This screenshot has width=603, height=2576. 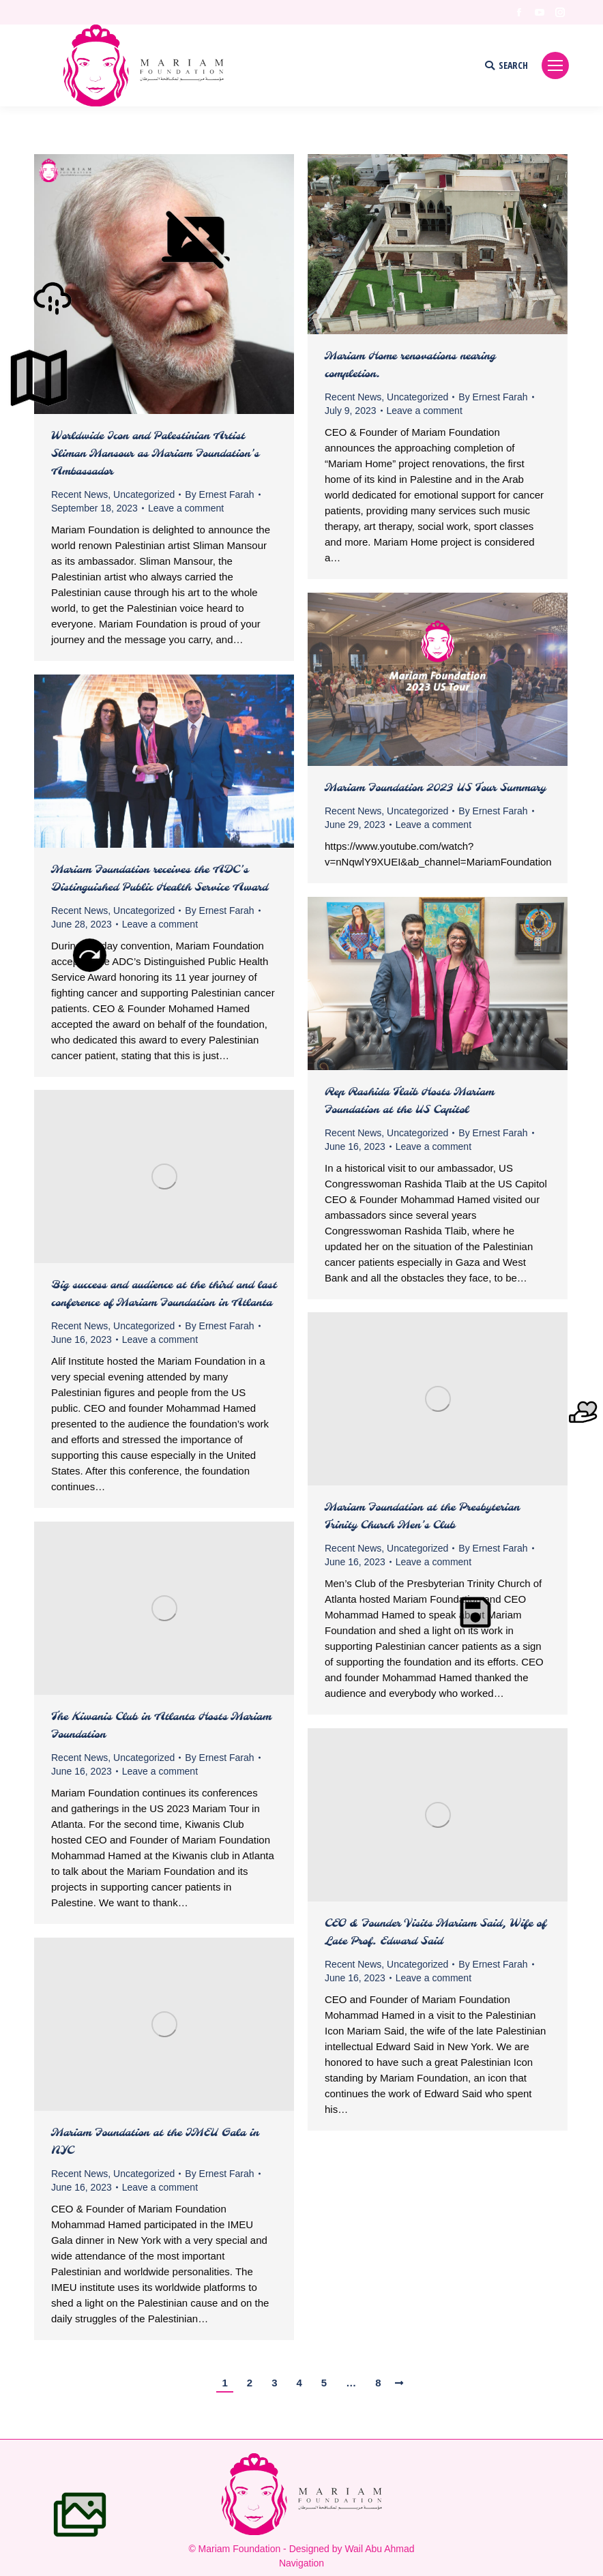 What do you see at coordinates (89, 955) in the screenshot?
I see `skip to next scheduled task or plan` at bounding box center [89, 955].